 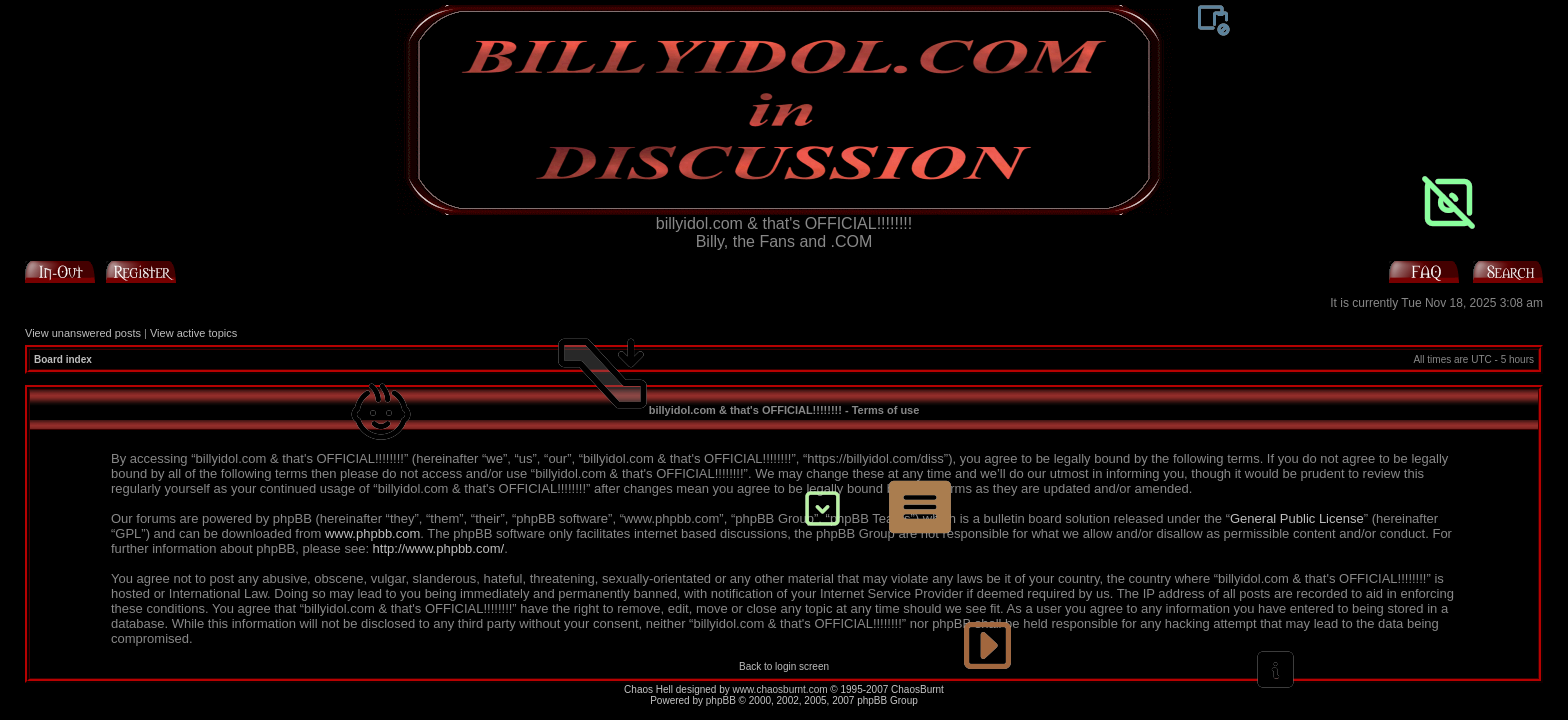 I want to click on indicates escalator going down, so click(x=602, y=373).